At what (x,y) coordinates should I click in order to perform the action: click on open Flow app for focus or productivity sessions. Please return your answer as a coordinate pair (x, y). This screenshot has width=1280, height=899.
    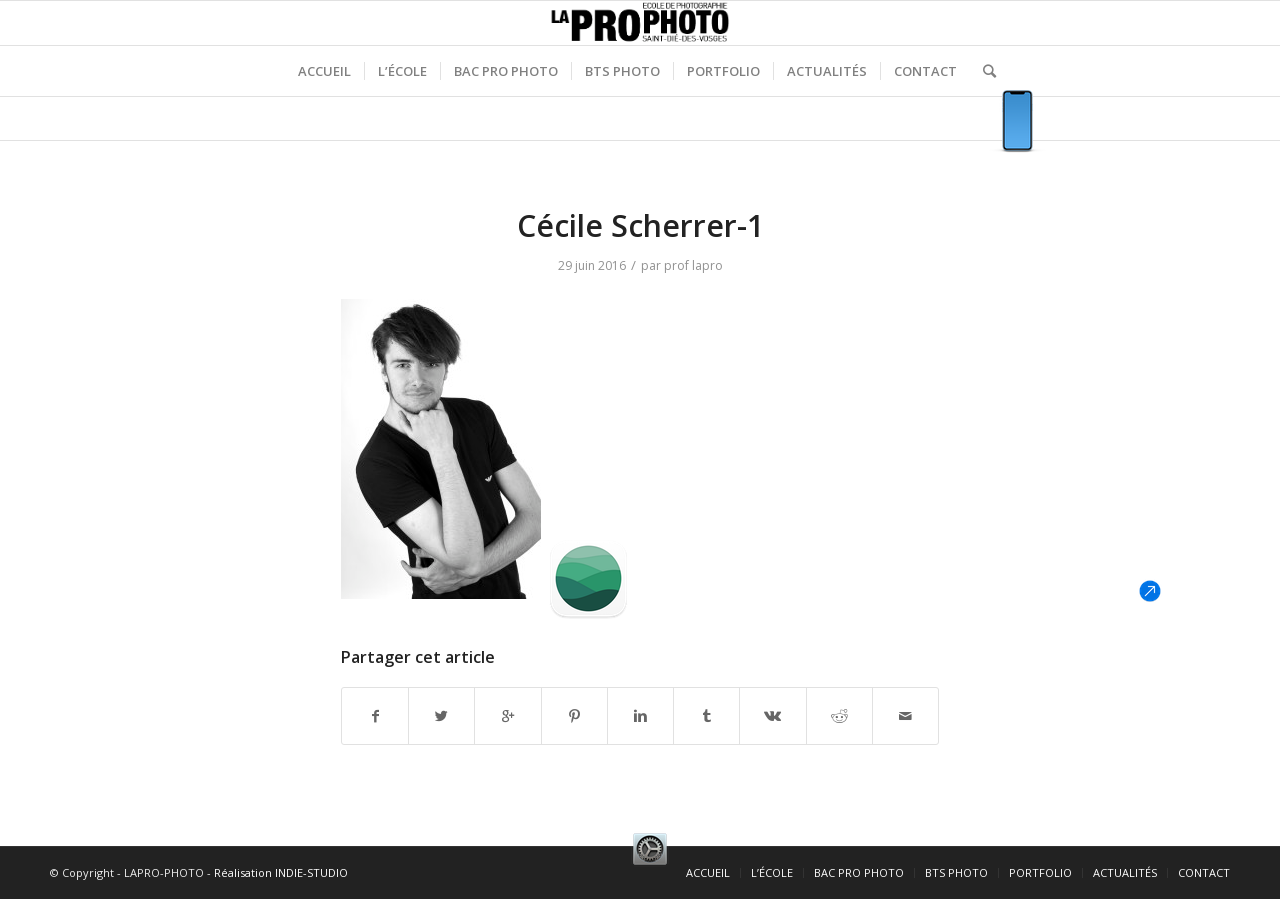
    Looking at the image, I should click on (588, 578).